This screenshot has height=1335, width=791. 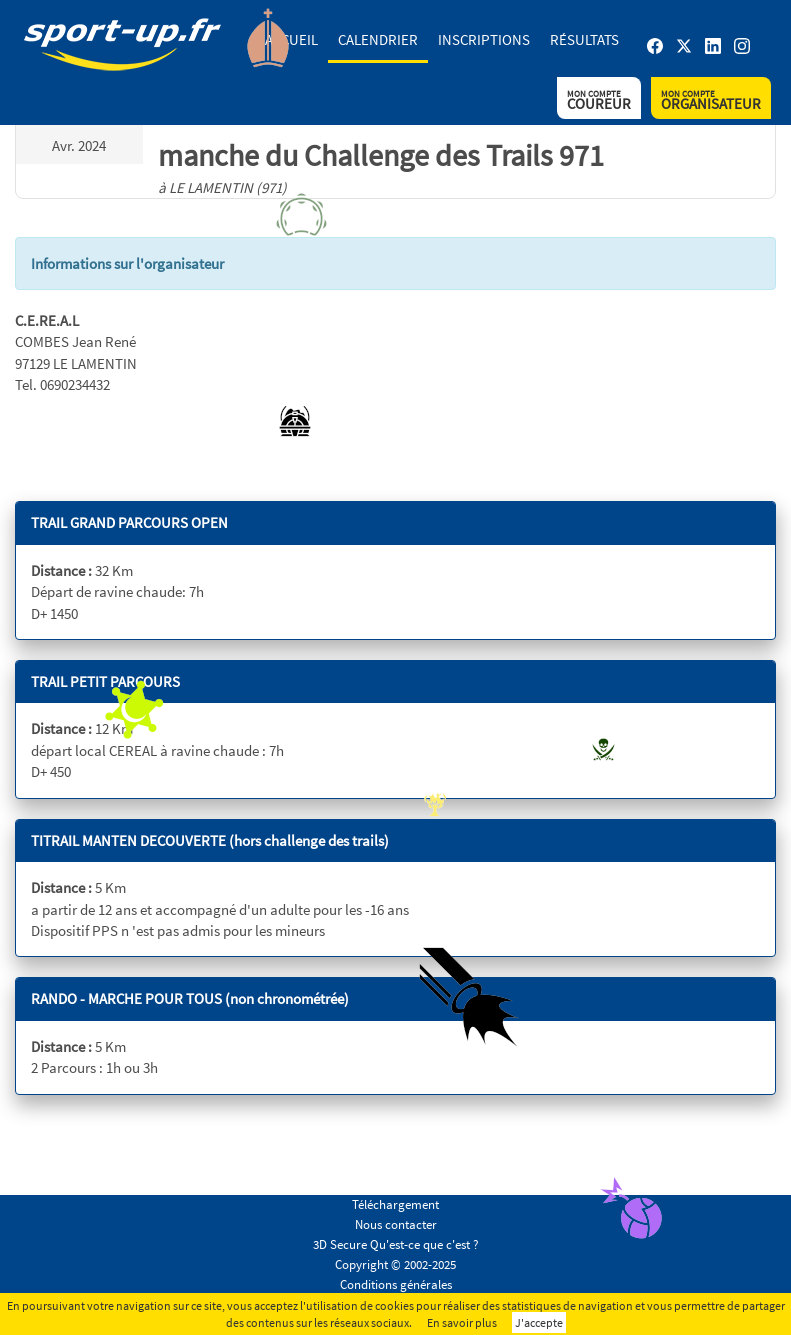 What do you see at coordinates (435, 804) in the screenshot?
I see `indicates a fire hazard or wildfire event` at bounding box center [435, 804].